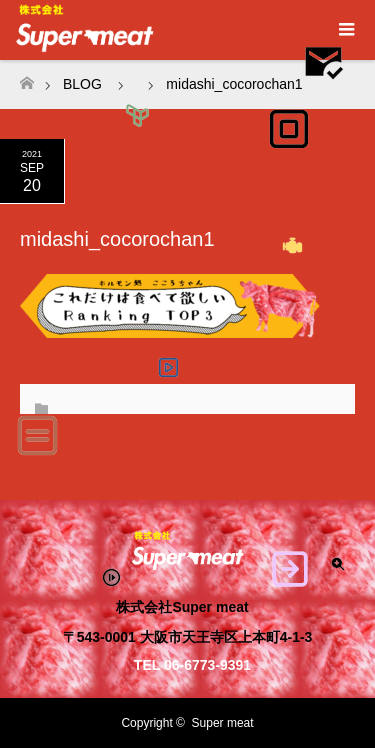 This screenshot has width=375, height=748. What do you see at coordinates (290, 569) in the screenshot?
I see `proceed to the next step or screen` at bounding box center [290, 569].